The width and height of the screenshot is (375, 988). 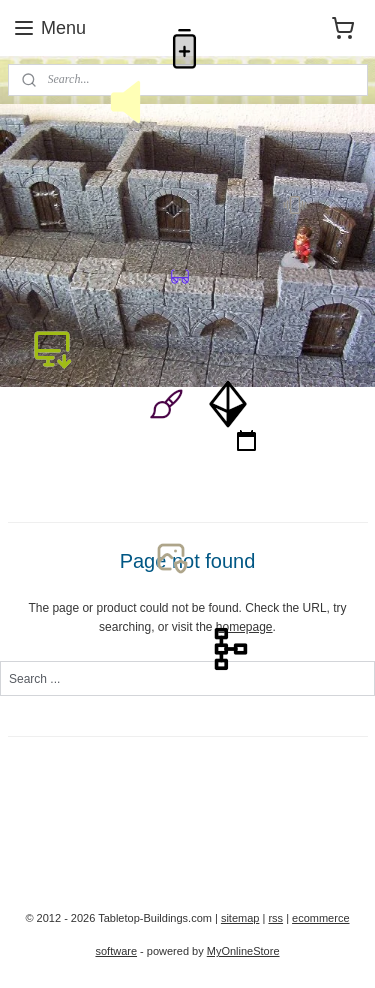 What do you see at coordinates (171, 557) in the screenshot?
I see `protected photo or image` at bounding box center [171, 557].